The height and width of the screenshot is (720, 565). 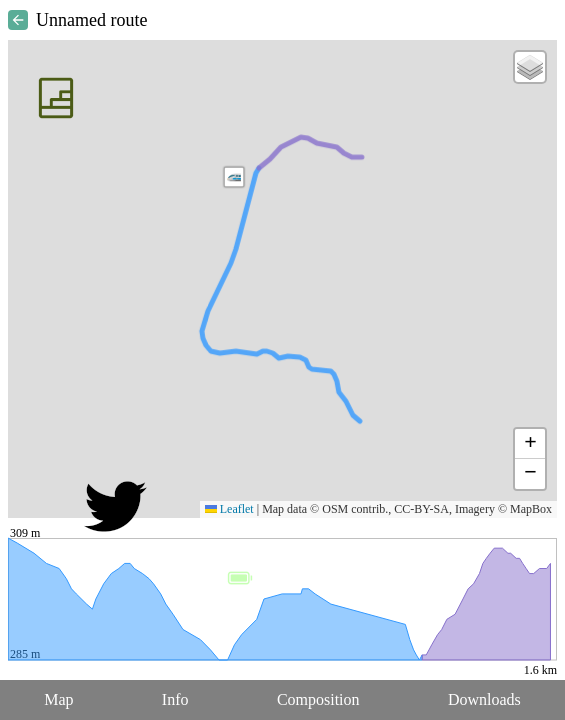 What do you see at coordinates (115, 506) in the screenshot?
I see `share to twitter` at bounding box center [115, 506].